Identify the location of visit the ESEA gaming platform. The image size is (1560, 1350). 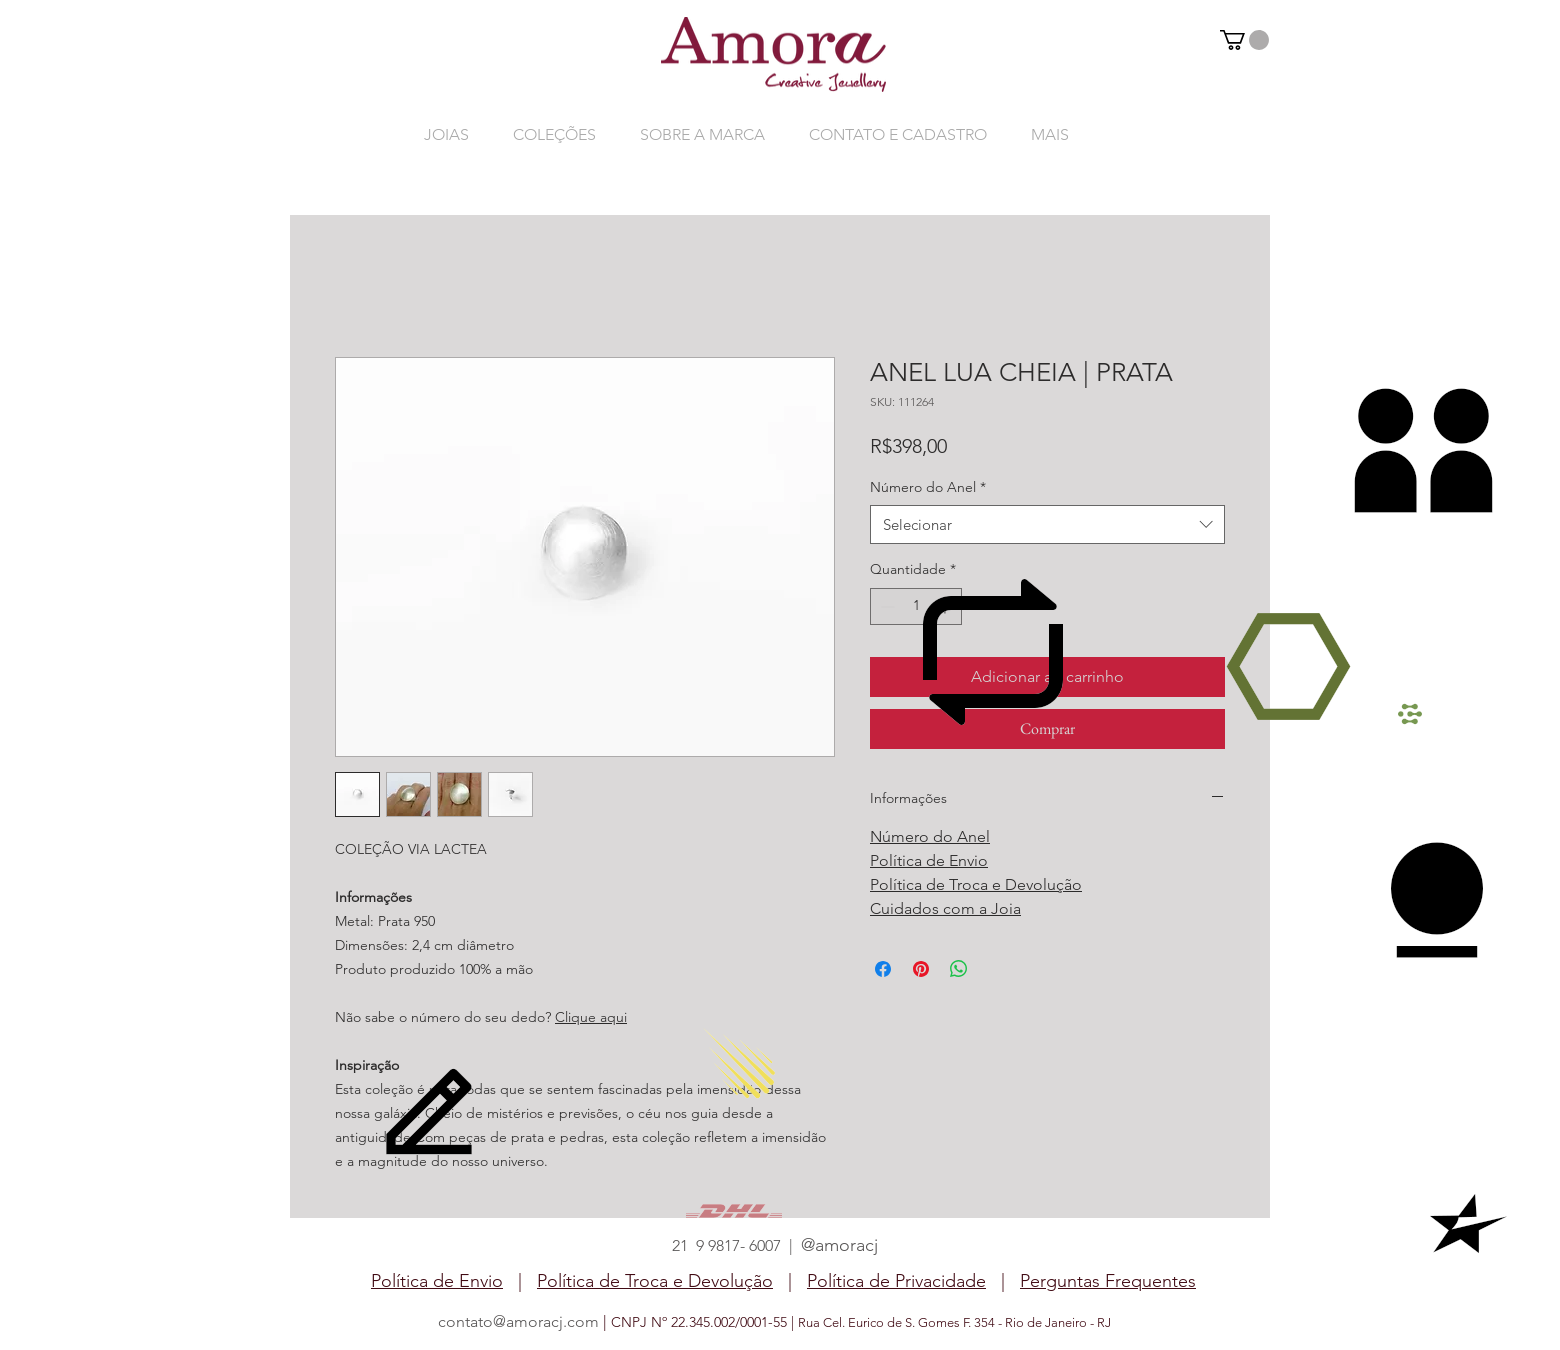
(1468, 1223).